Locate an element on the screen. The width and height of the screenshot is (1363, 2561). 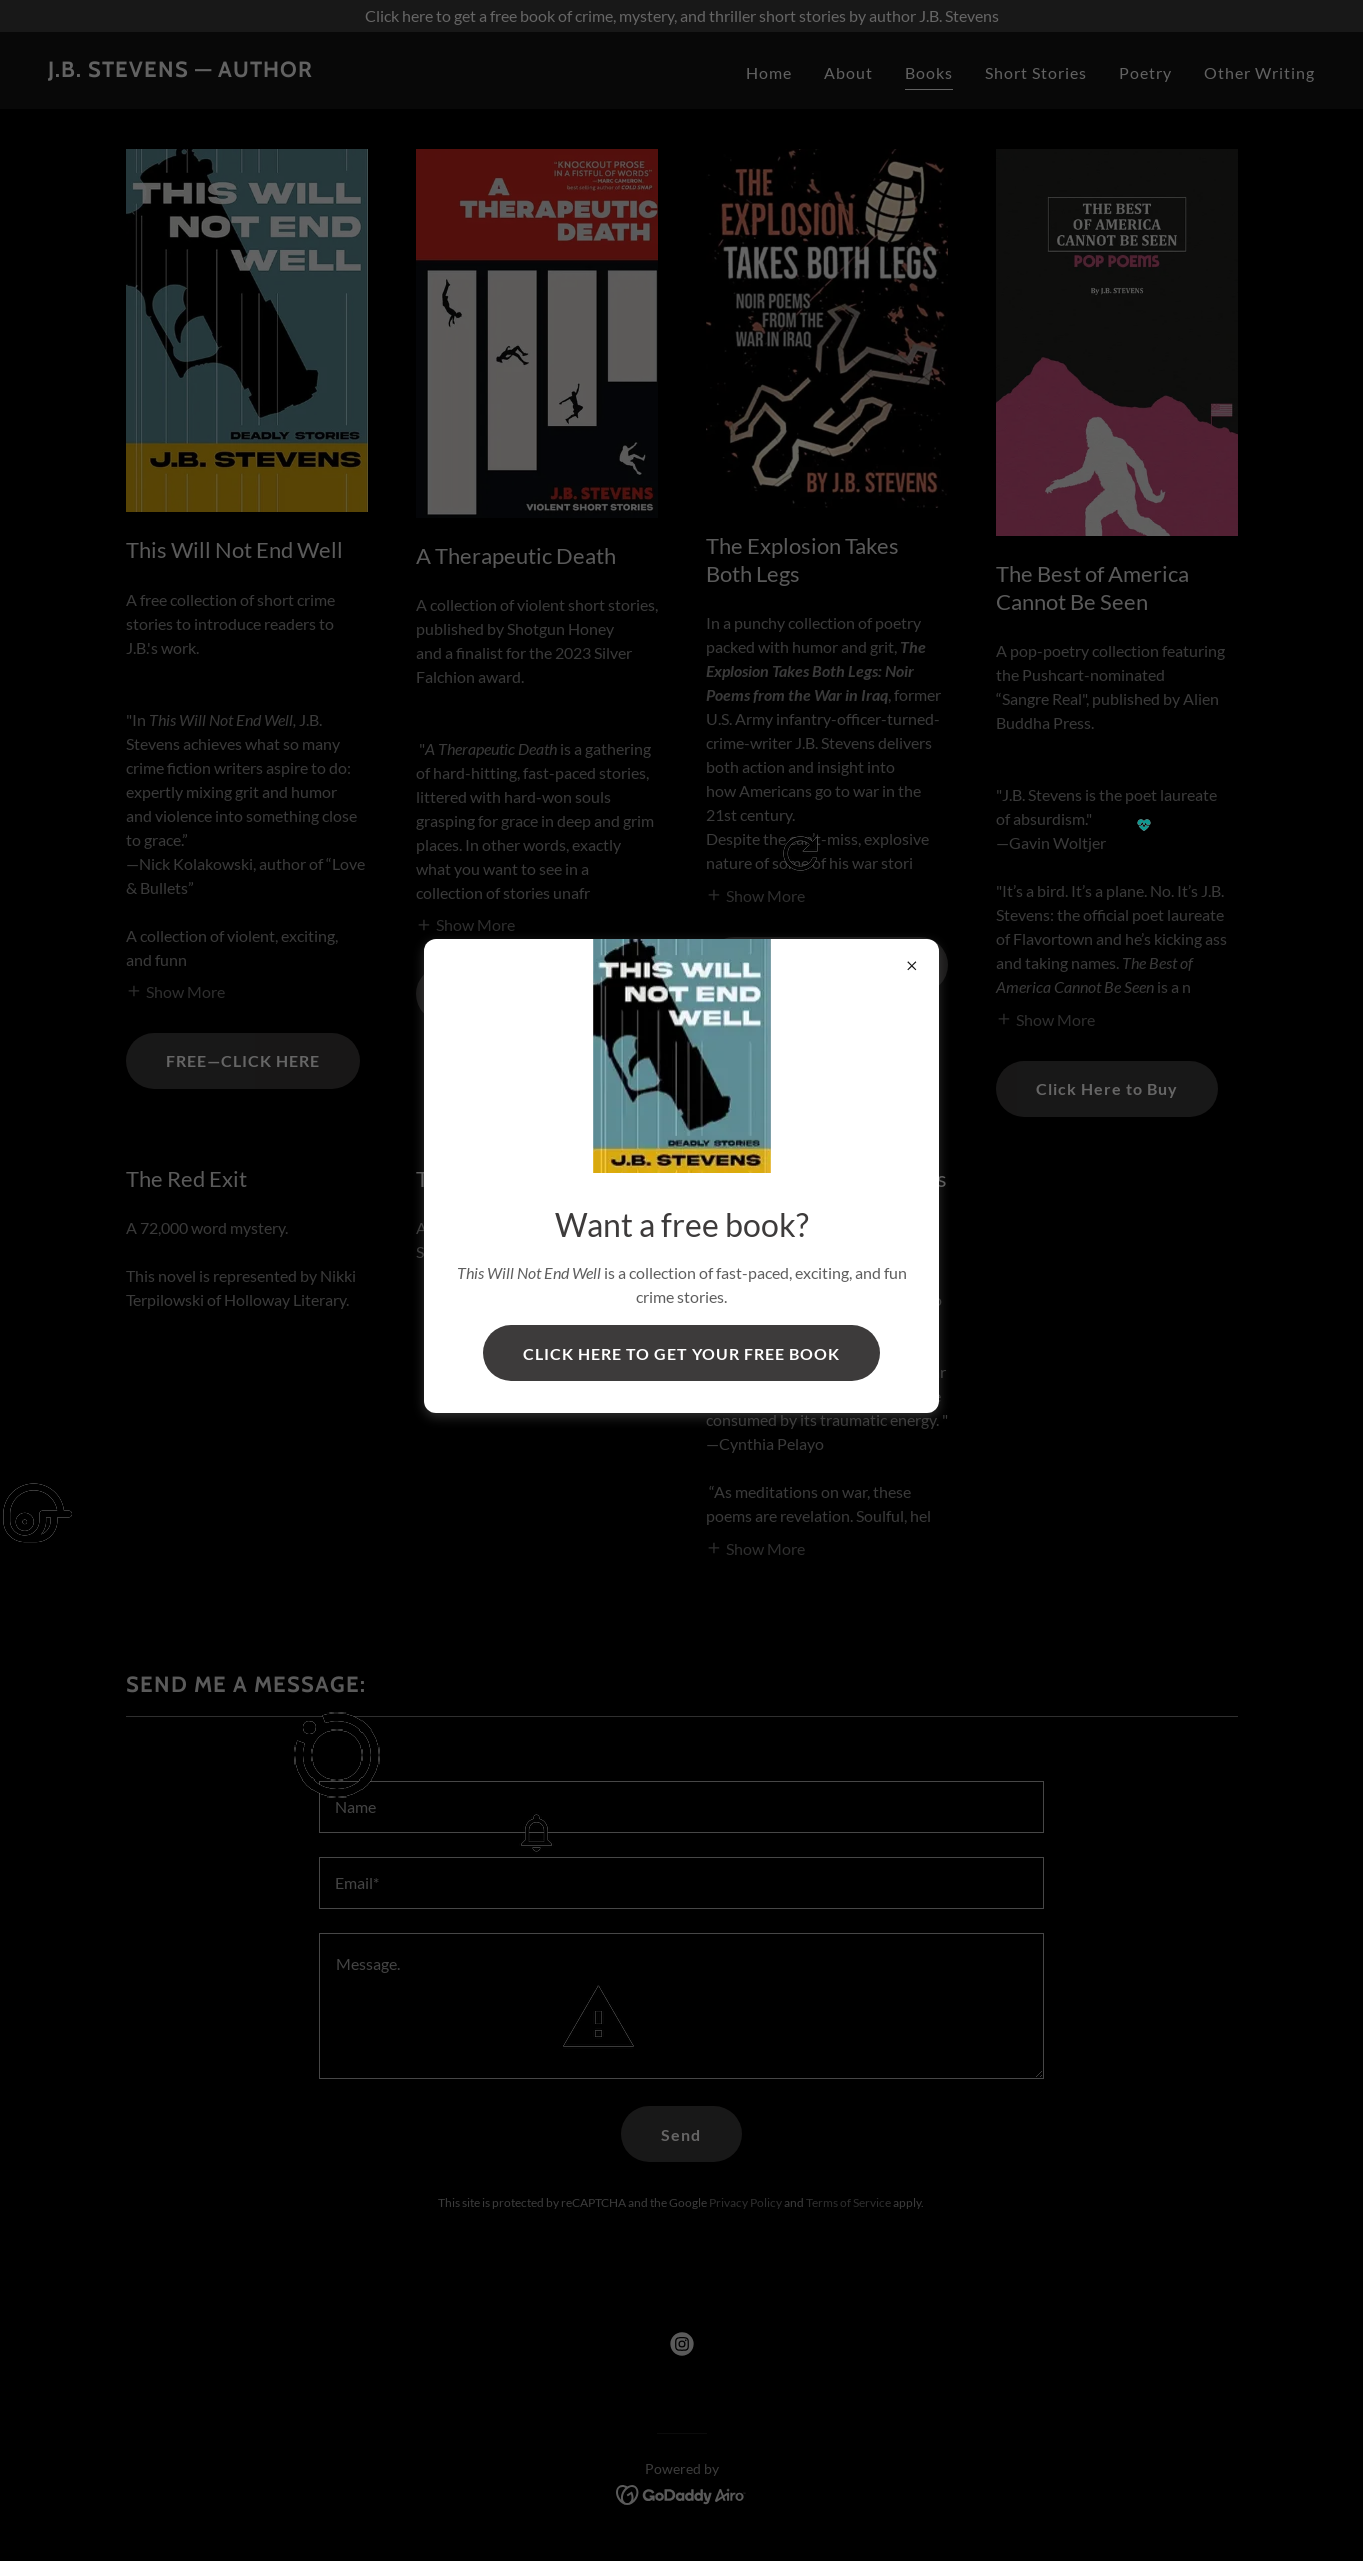
pause motion photo playback is located at coordinates (337, 1755).